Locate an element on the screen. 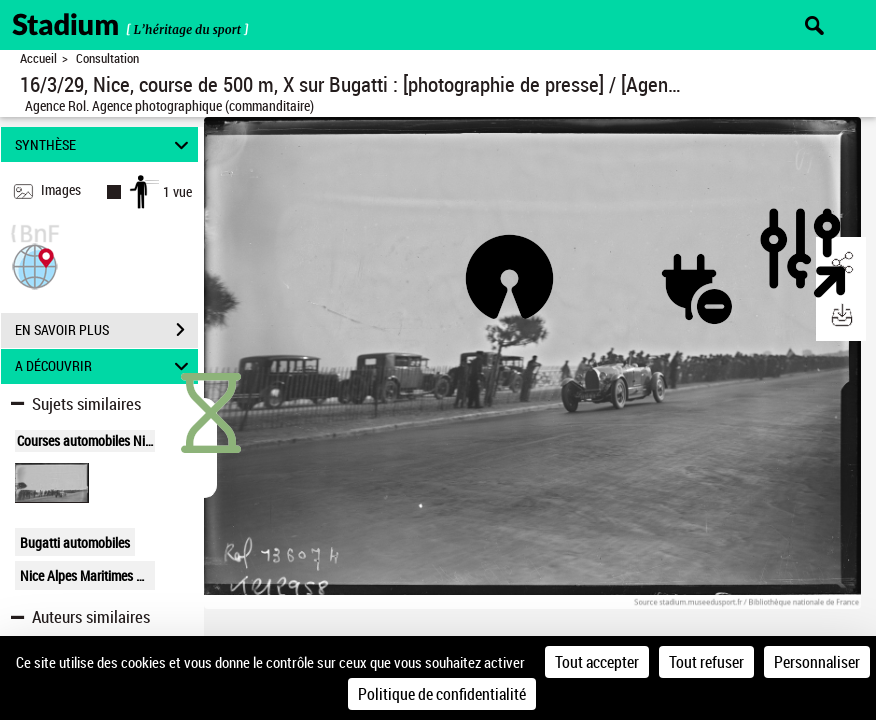  disconnect or remove a power connection is located at coordinates (693, 289).